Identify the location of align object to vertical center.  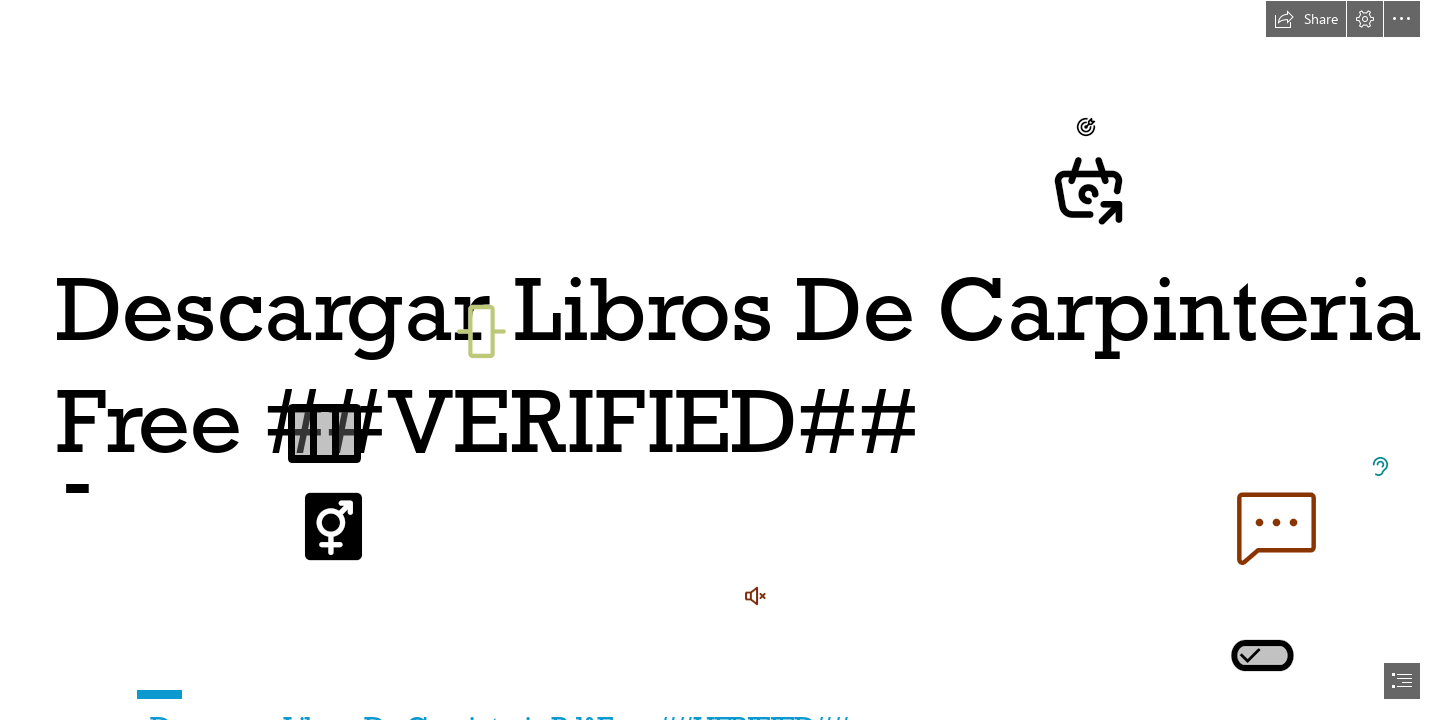
(481, 331).